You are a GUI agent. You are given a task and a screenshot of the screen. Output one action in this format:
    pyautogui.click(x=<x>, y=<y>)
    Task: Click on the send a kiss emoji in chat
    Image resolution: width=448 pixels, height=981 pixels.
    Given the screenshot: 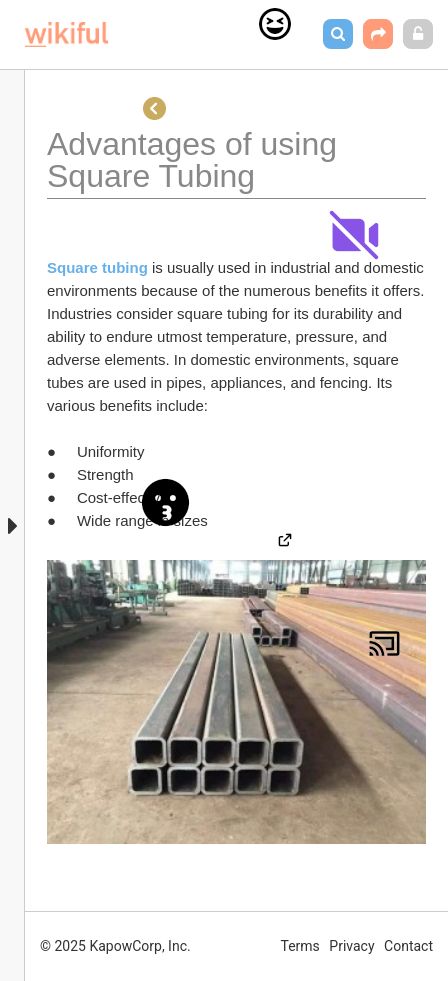 What is the action you would take?
    pyautogui.click(x=165, y=502)
    